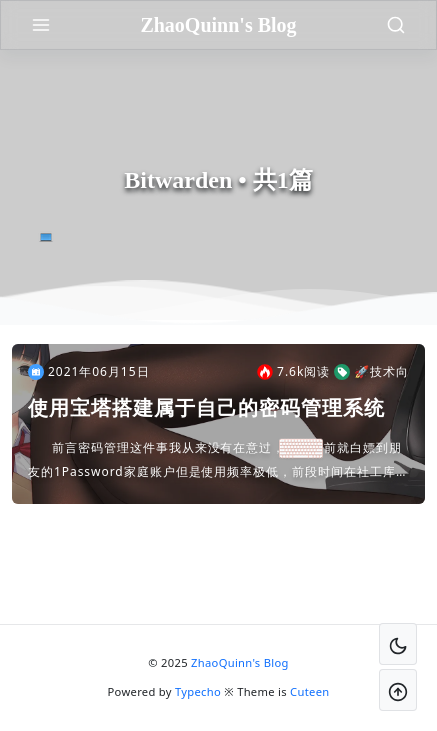  What do you see at coordinates (46, 237) in the screenshot?
I see `macbook pro 15-inch device icon` at bounding box center [46, 237].